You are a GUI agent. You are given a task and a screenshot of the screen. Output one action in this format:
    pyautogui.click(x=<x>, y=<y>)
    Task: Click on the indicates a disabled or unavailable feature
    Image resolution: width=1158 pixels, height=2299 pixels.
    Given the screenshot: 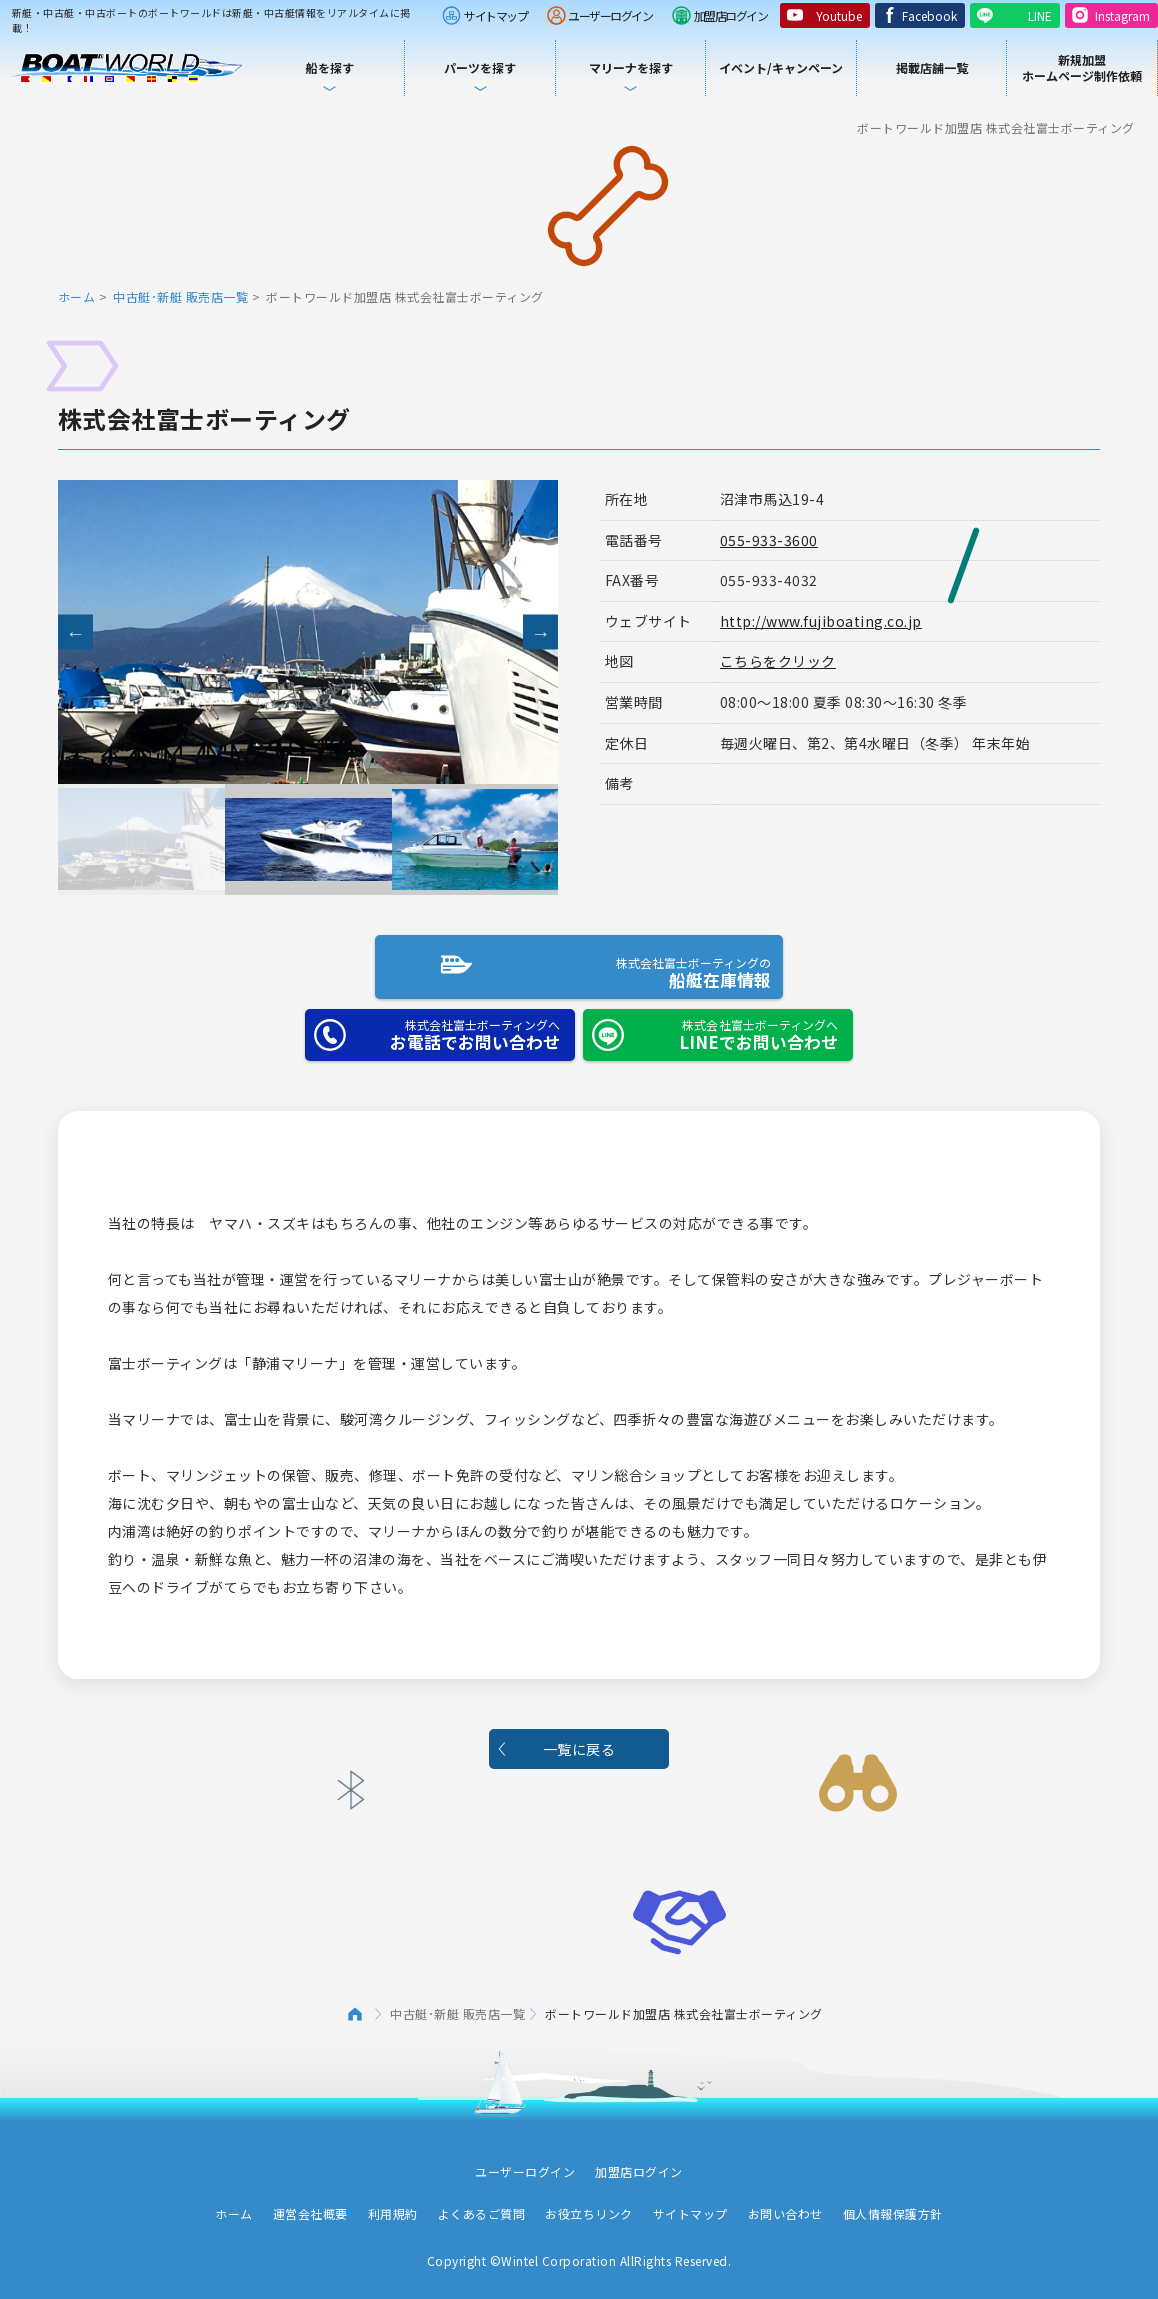 What is the action you would take?
    pyautogui.click(x=963, y=565)
    